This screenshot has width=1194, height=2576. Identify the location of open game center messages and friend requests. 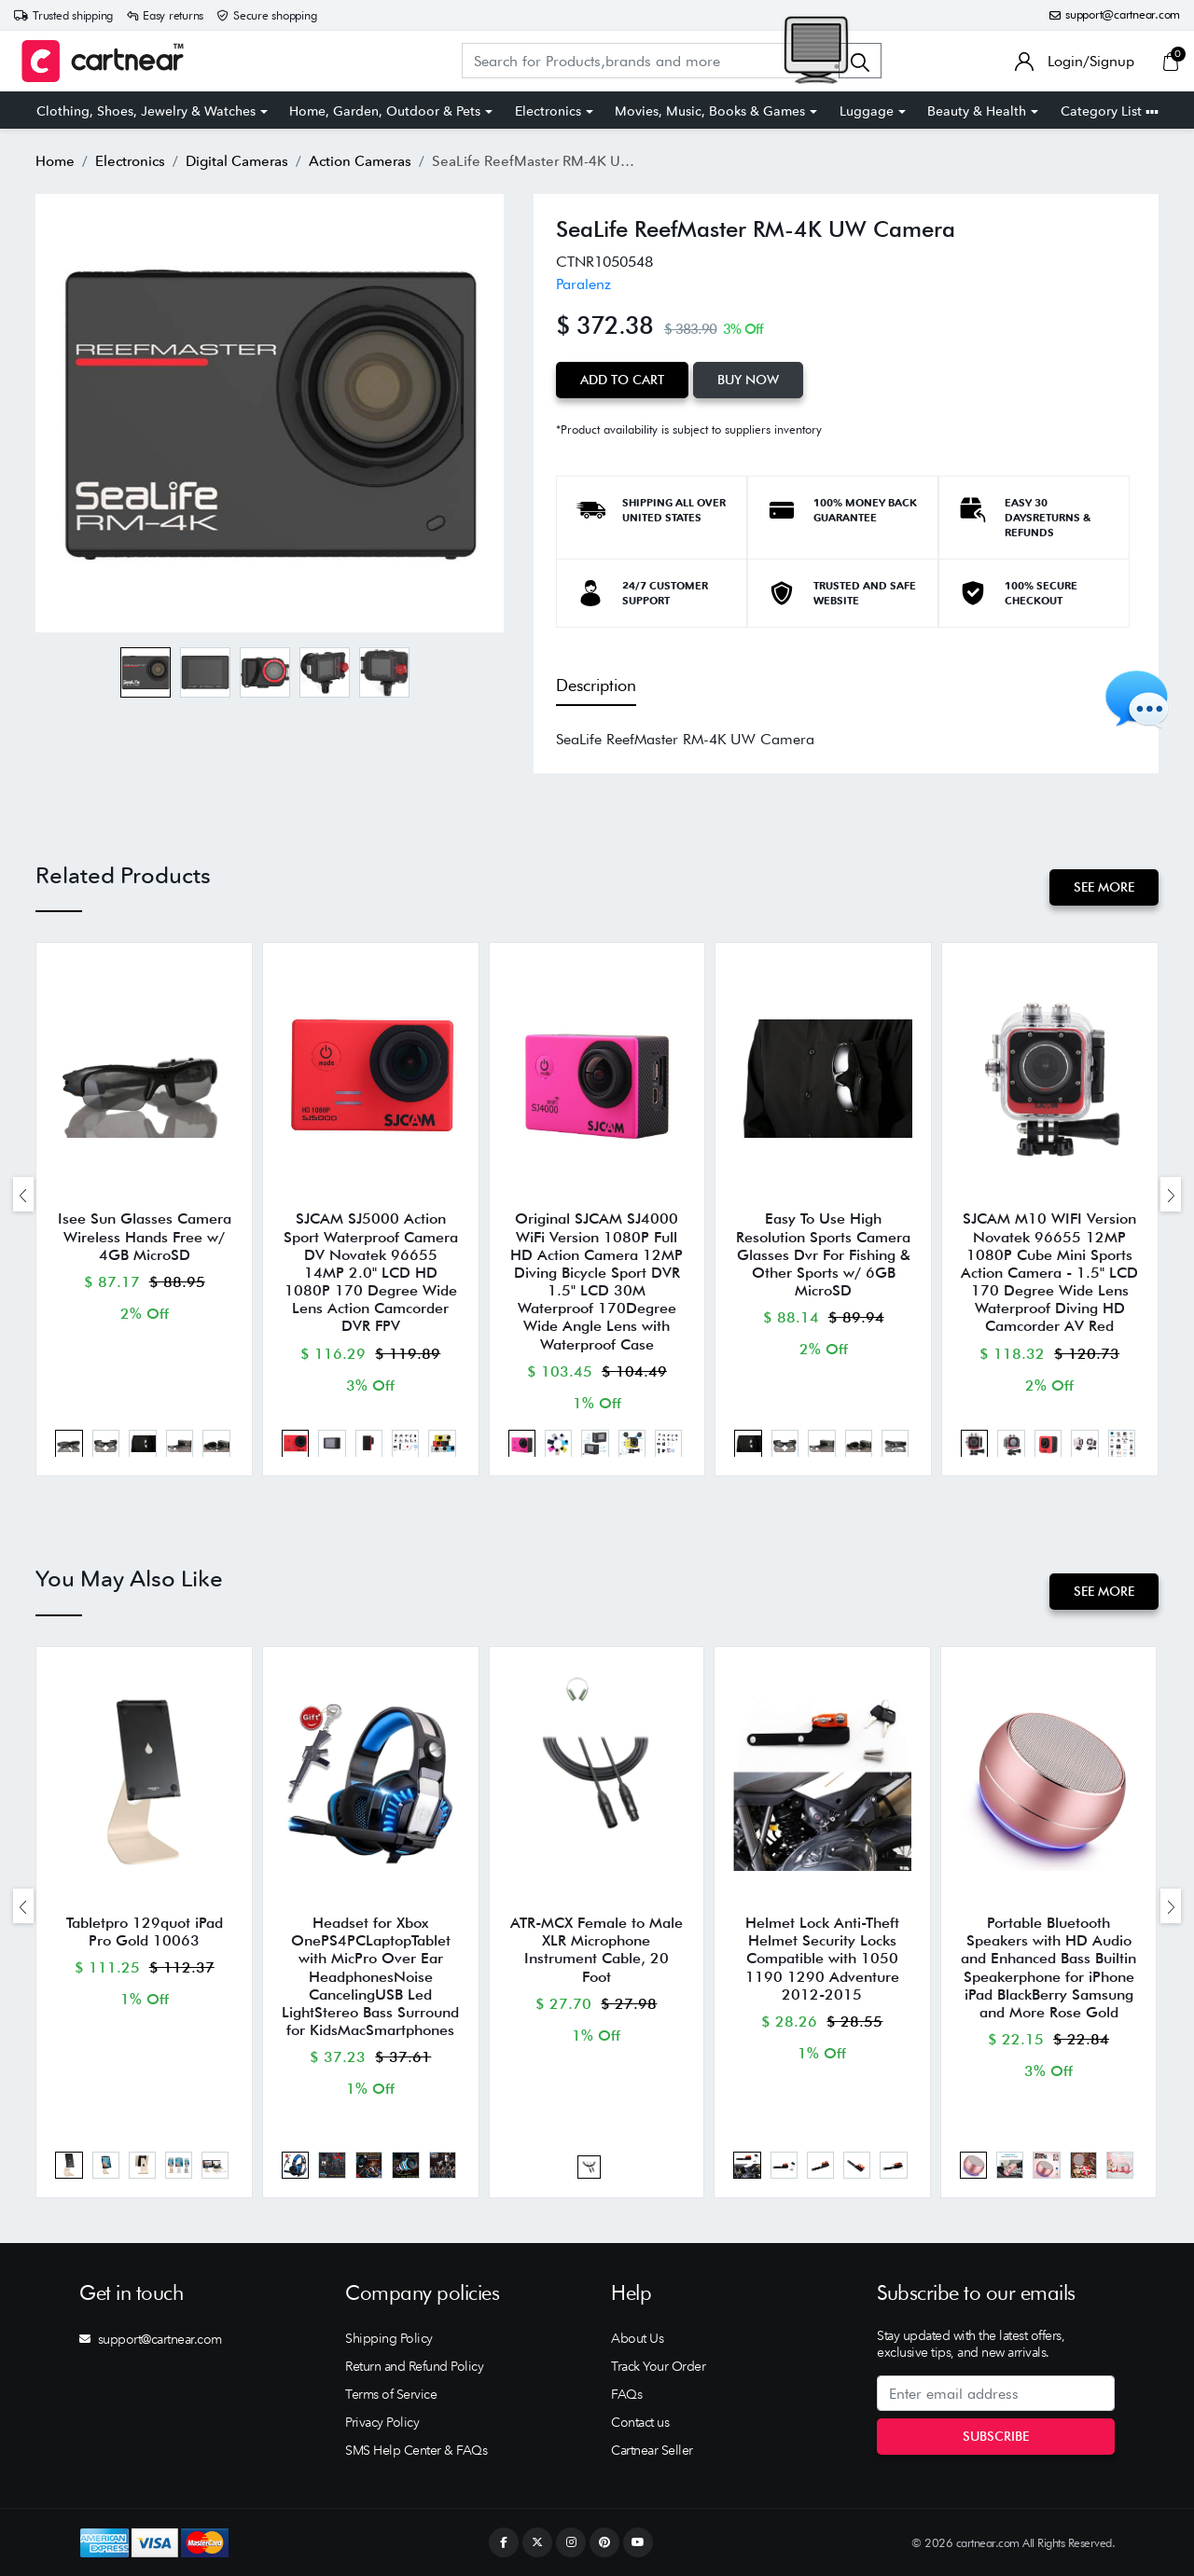
(1137, 699).